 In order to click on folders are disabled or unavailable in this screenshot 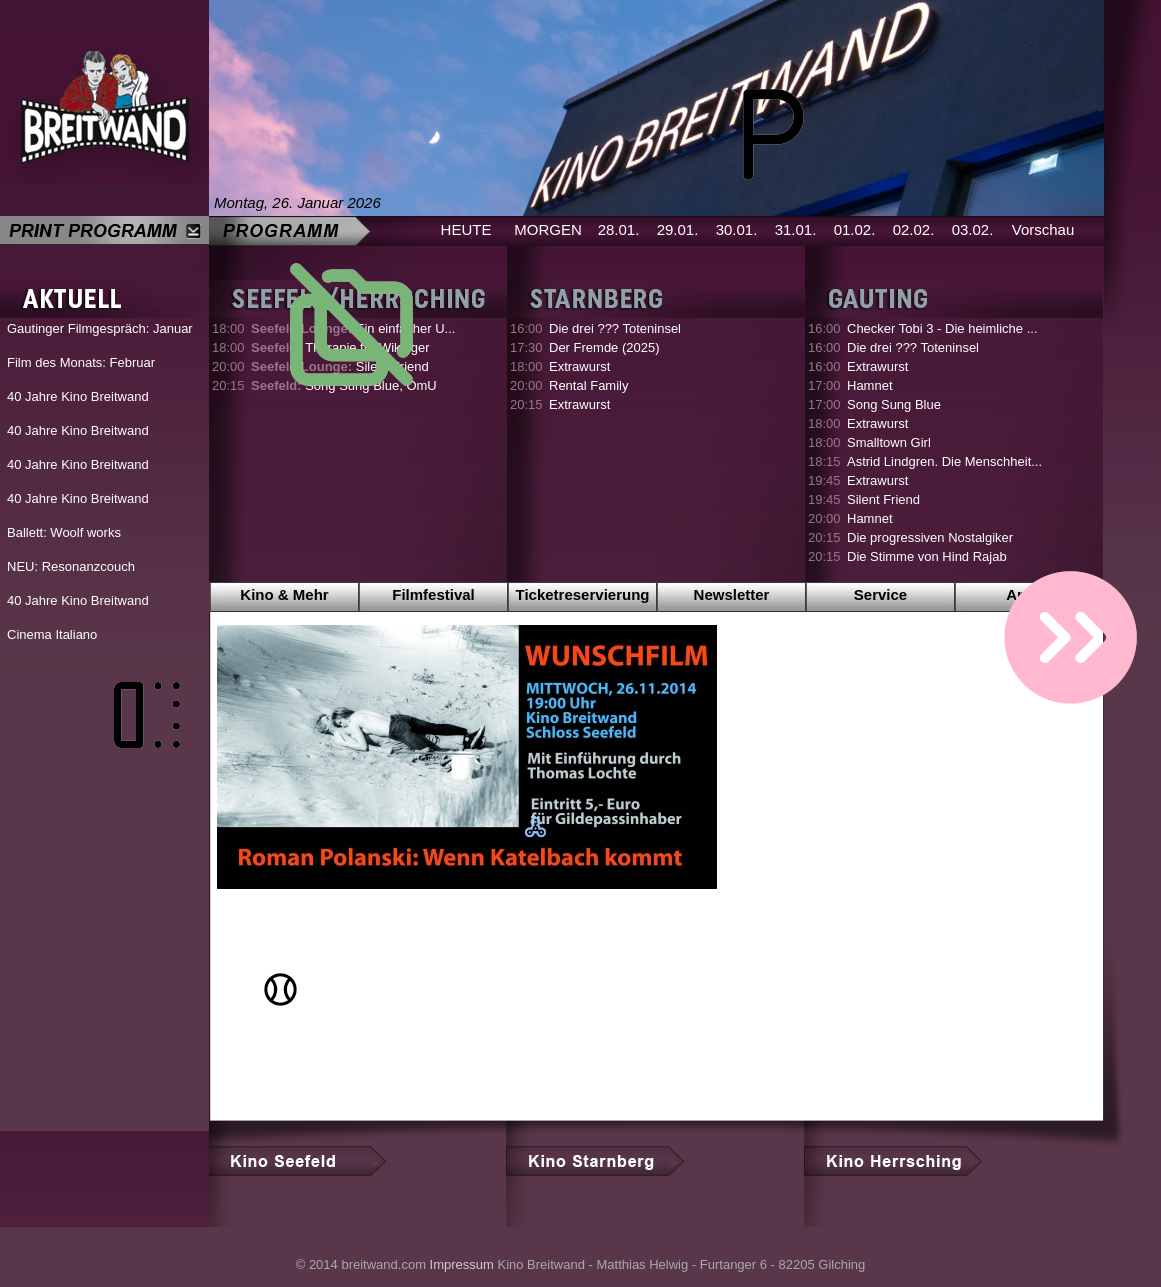, I will do `click(351, 324)`.